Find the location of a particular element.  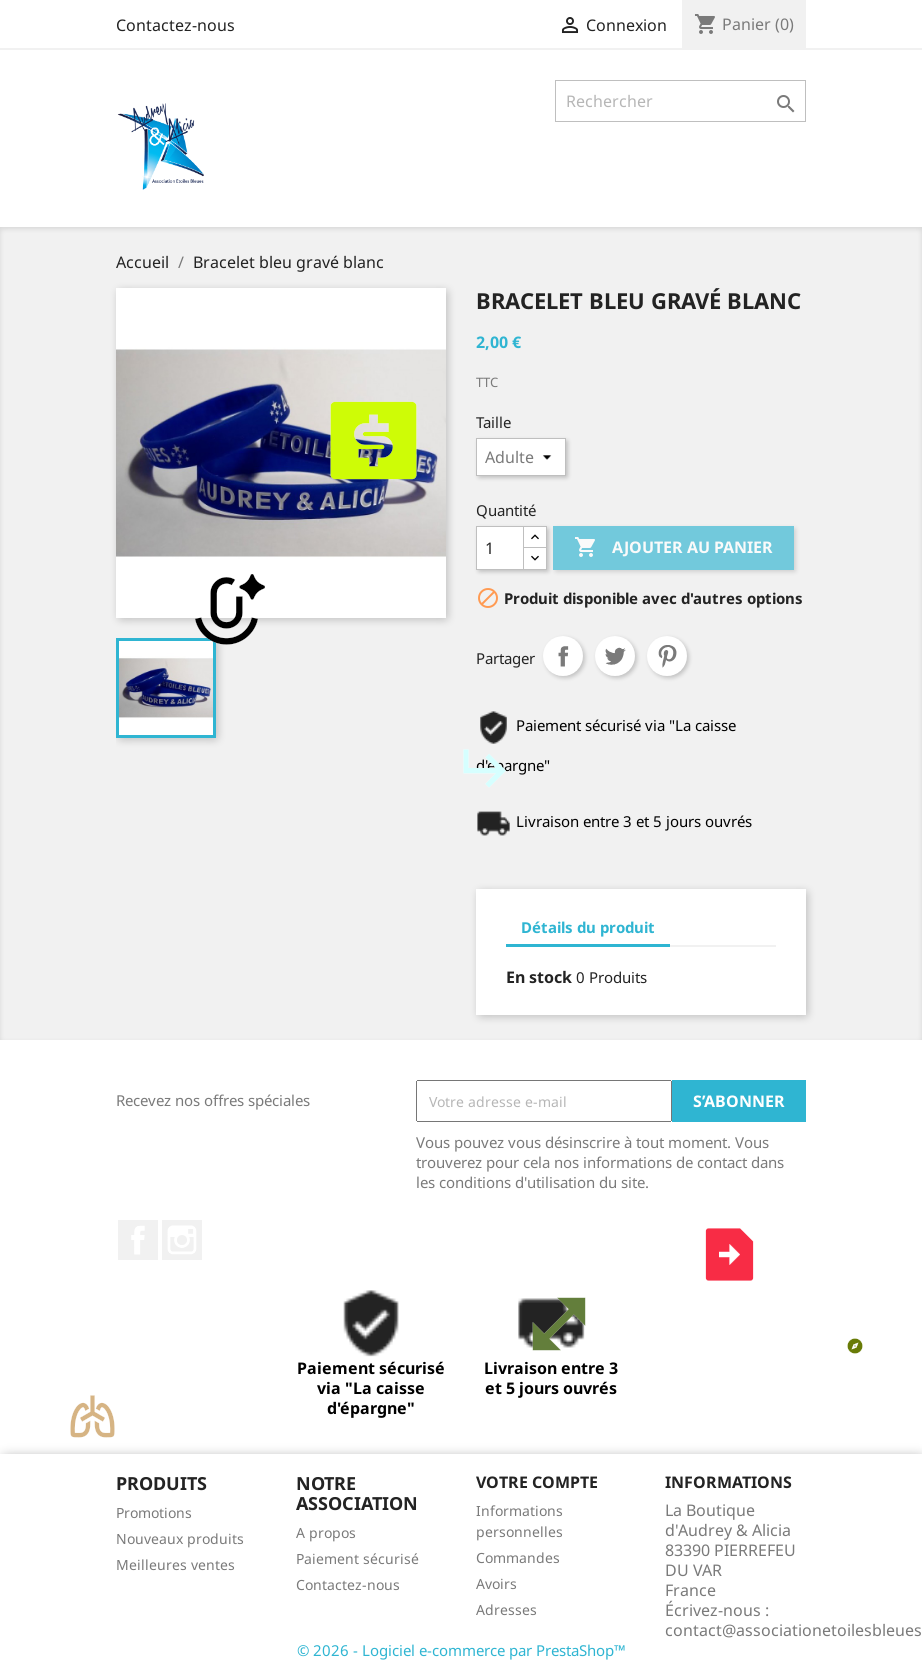

activate AI-powered voice input is located at coordinates (226, 612).